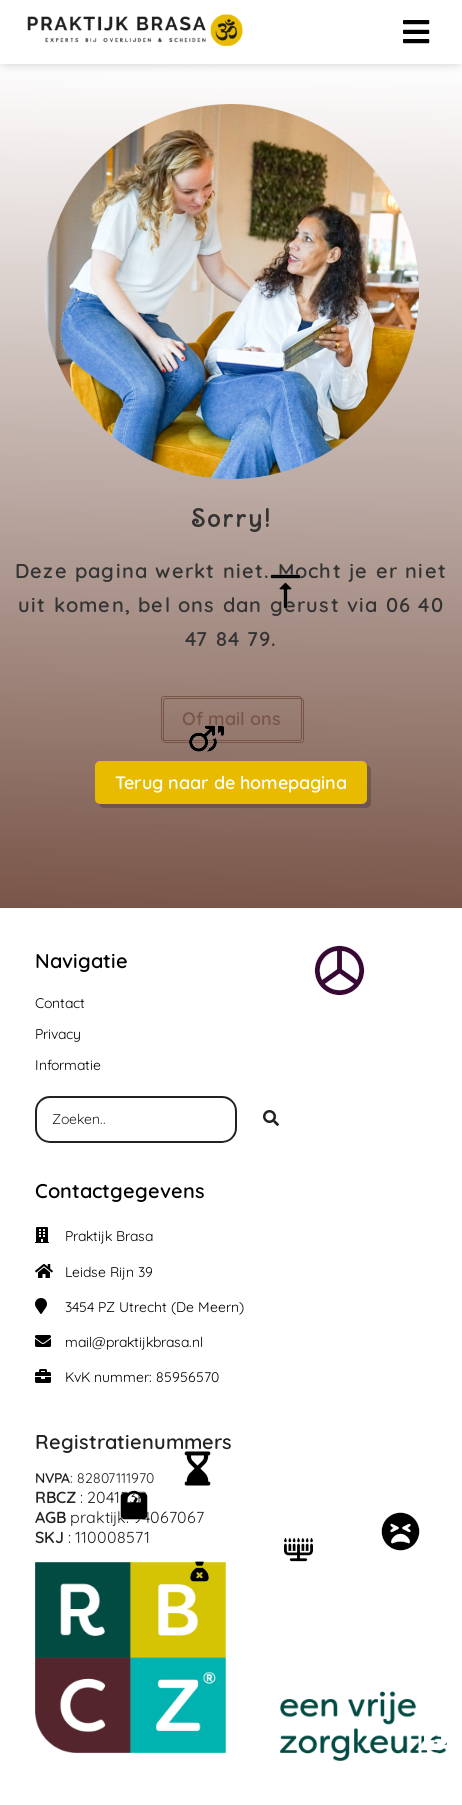 Image resolution: width=462 pixels, height=1805 pixels. What do you see at coordinates (298, 1549) in the screenshot?
I see `indicates hanukkah-related content or events` at bounding box center [298, 1549].